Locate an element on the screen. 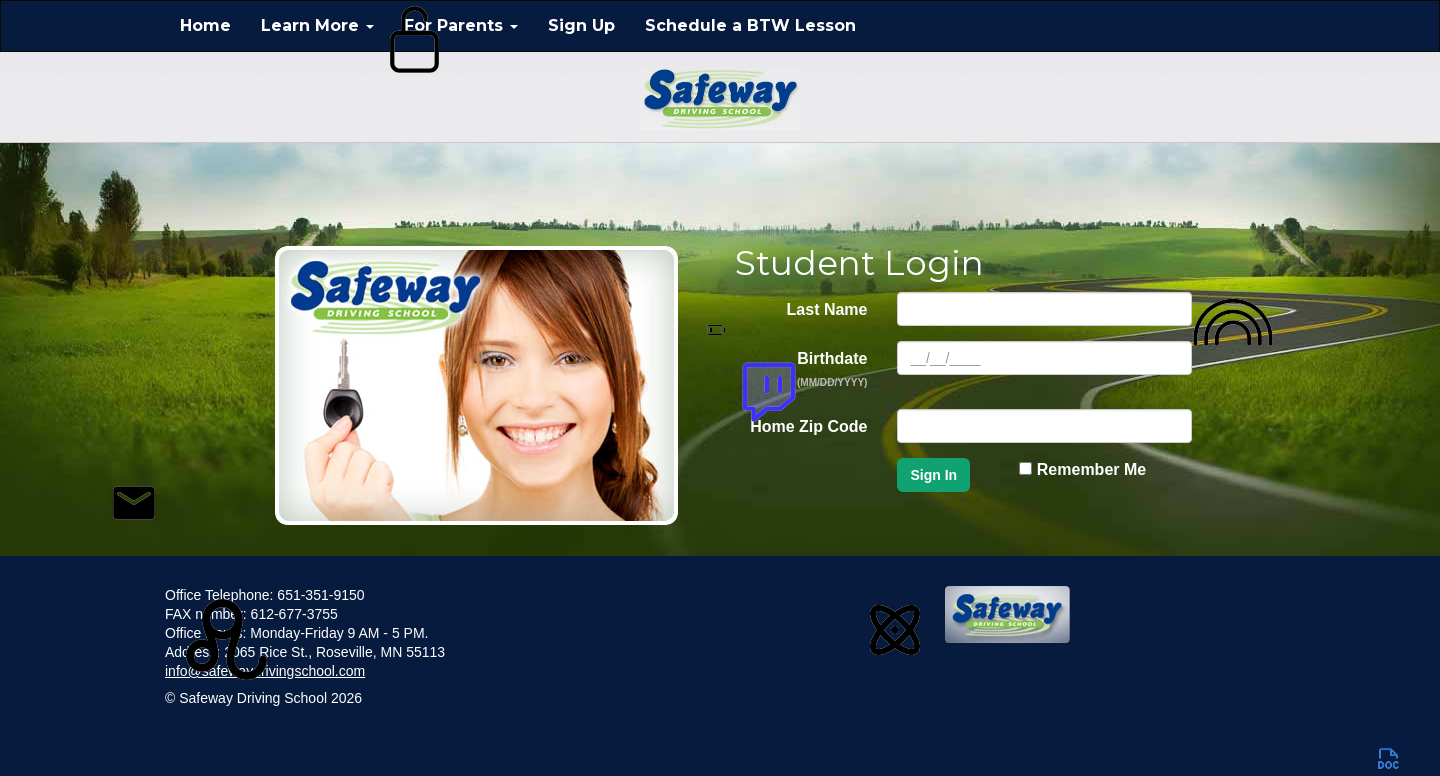 This screenshot has height=776, width=1440. indicates an unlocked or unsecured state is located at coordinates (414, 39).